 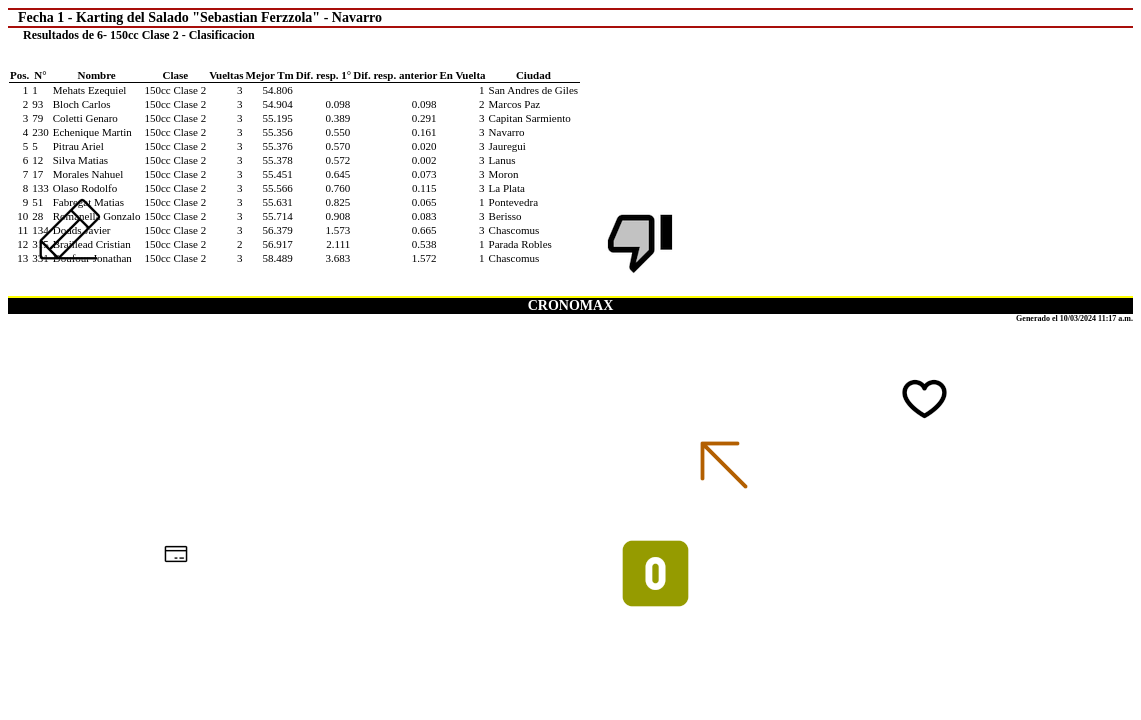 I want to click on add to favorites, so click(x=924, y=397).